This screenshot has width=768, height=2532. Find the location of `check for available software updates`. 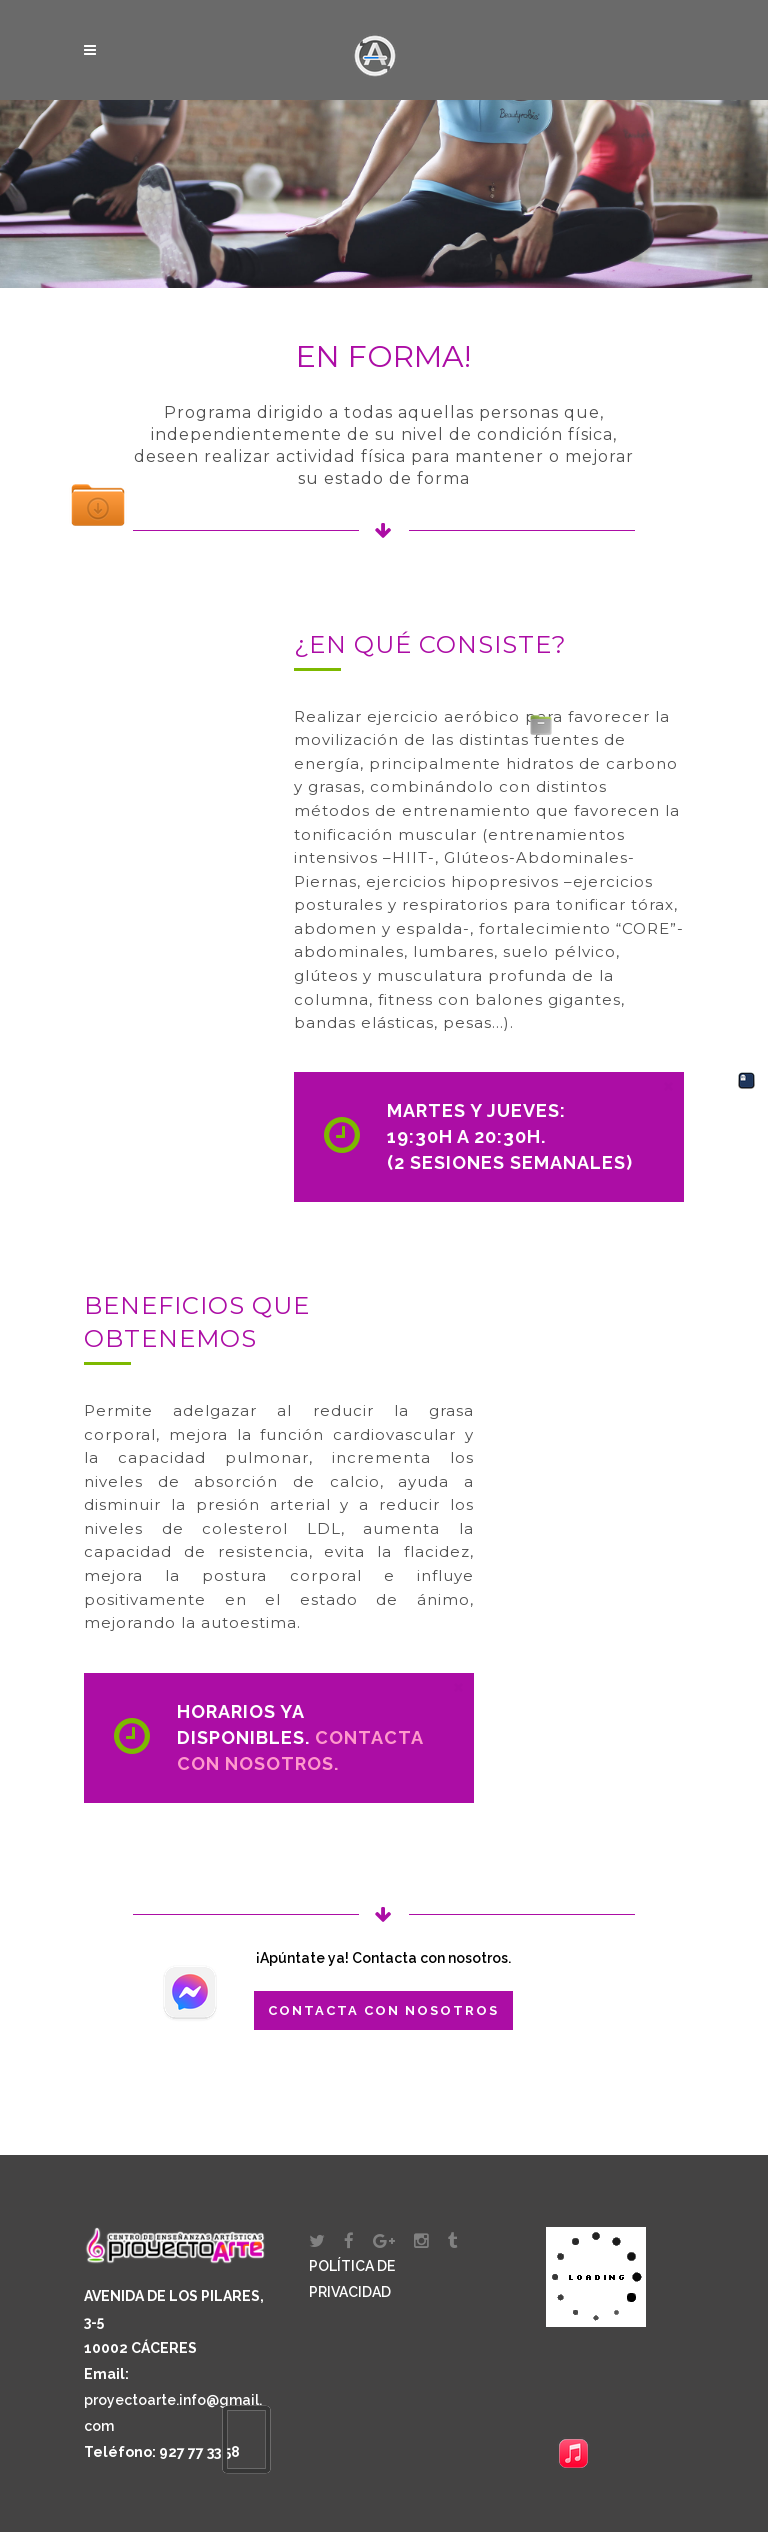

check for available software updates is located at coordinates (375, 56).